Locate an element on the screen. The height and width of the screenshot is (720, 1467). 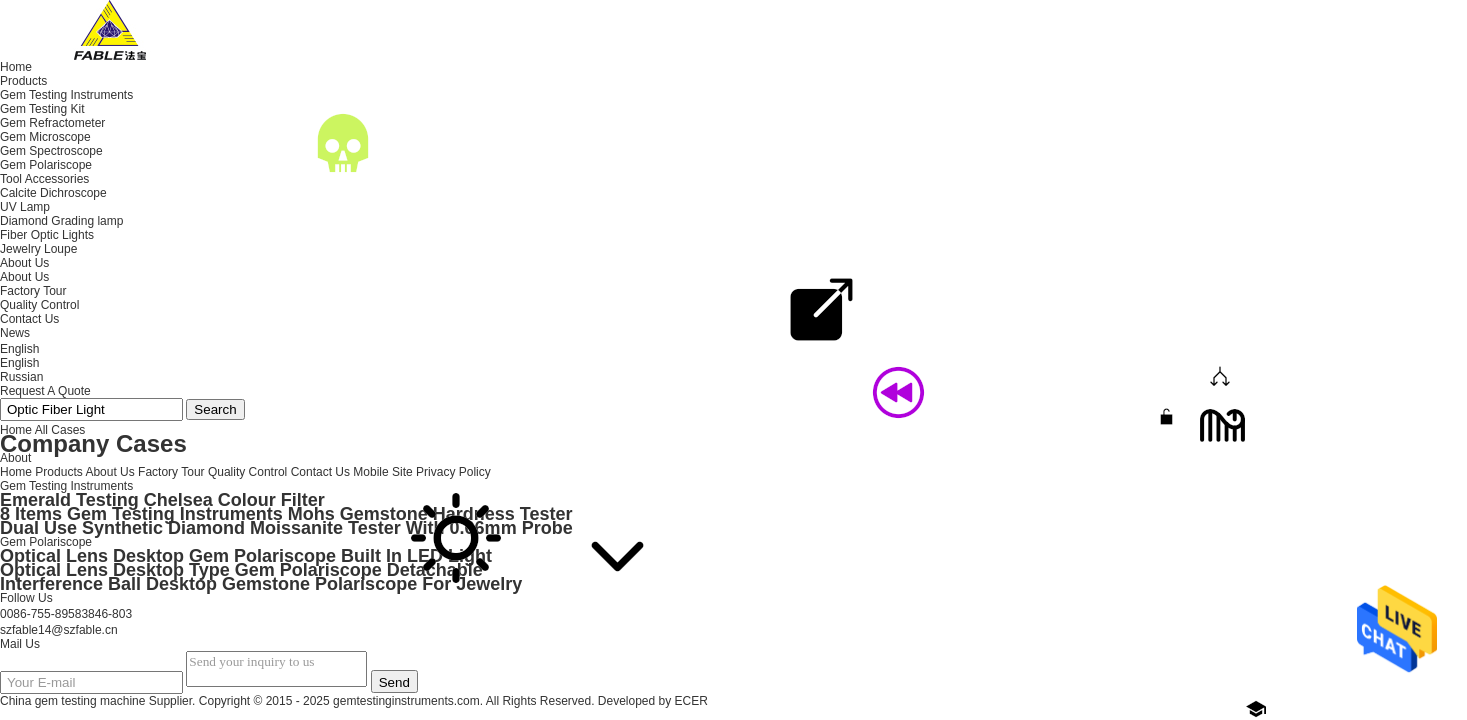
rewind or skip to previous track is located at coordinates (898, 392).